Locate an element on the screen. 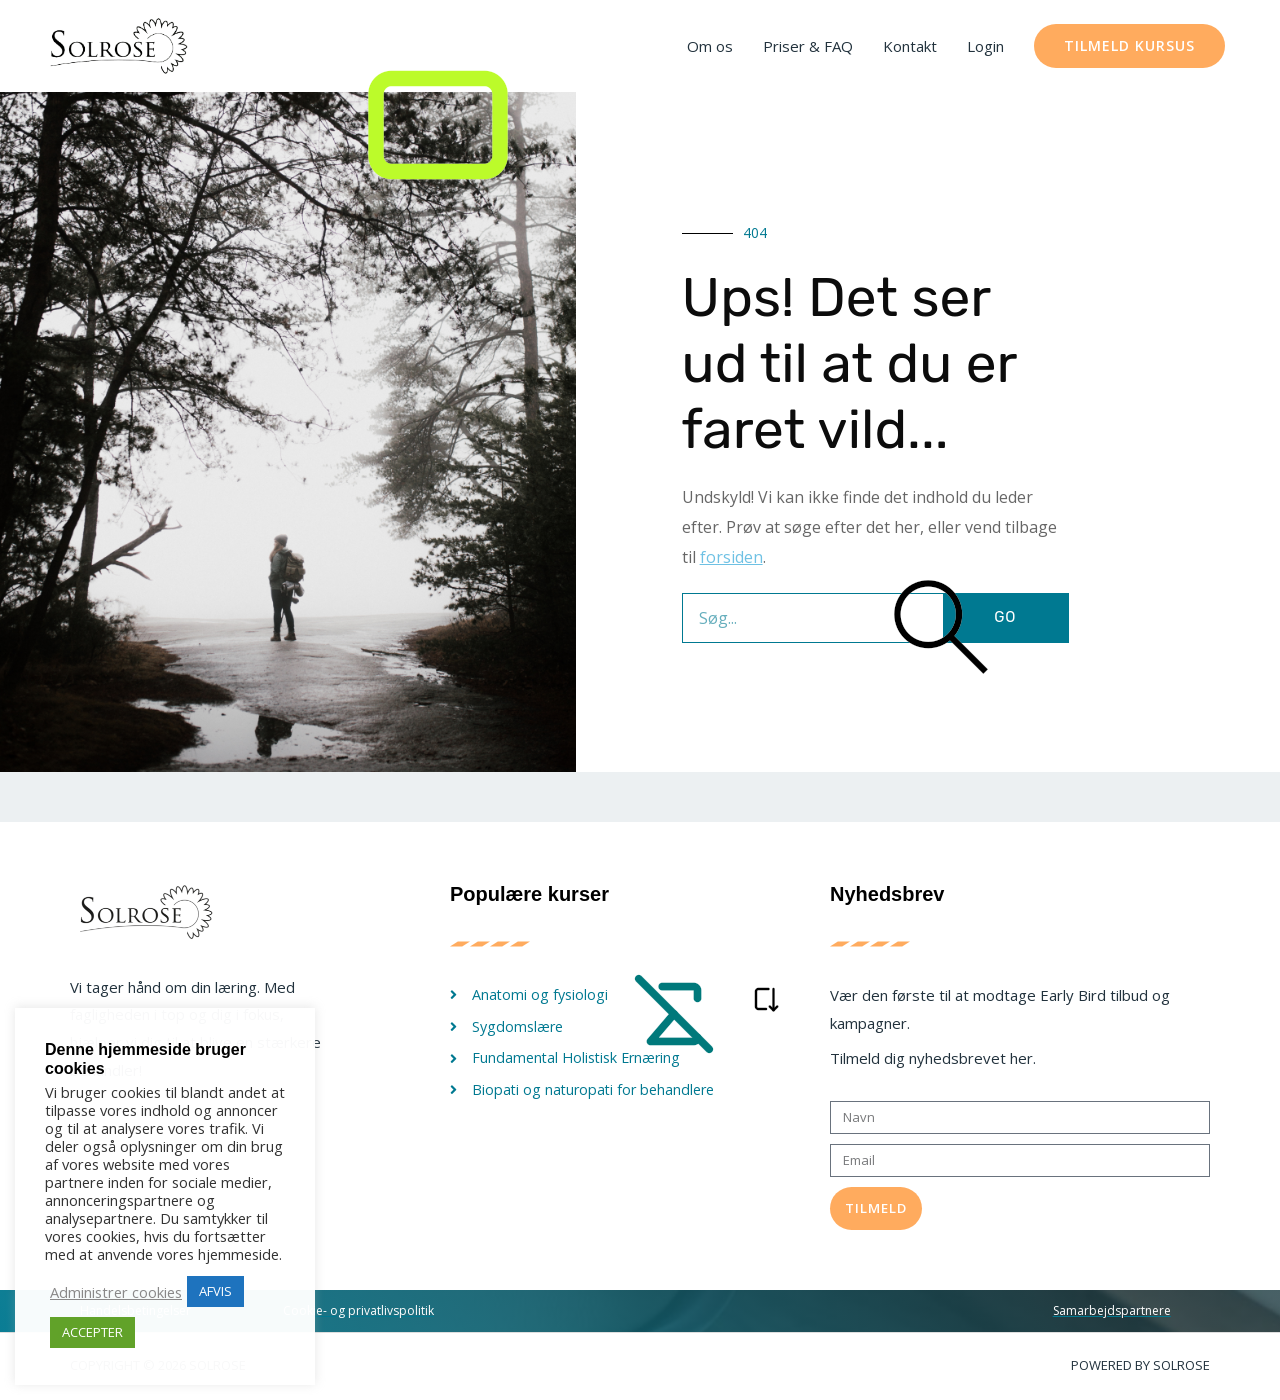 Image resolution: width=1280 pixels, height=1400 pixels. crop image to 7:5 aspect ratio is located at coordinates (438, 125).